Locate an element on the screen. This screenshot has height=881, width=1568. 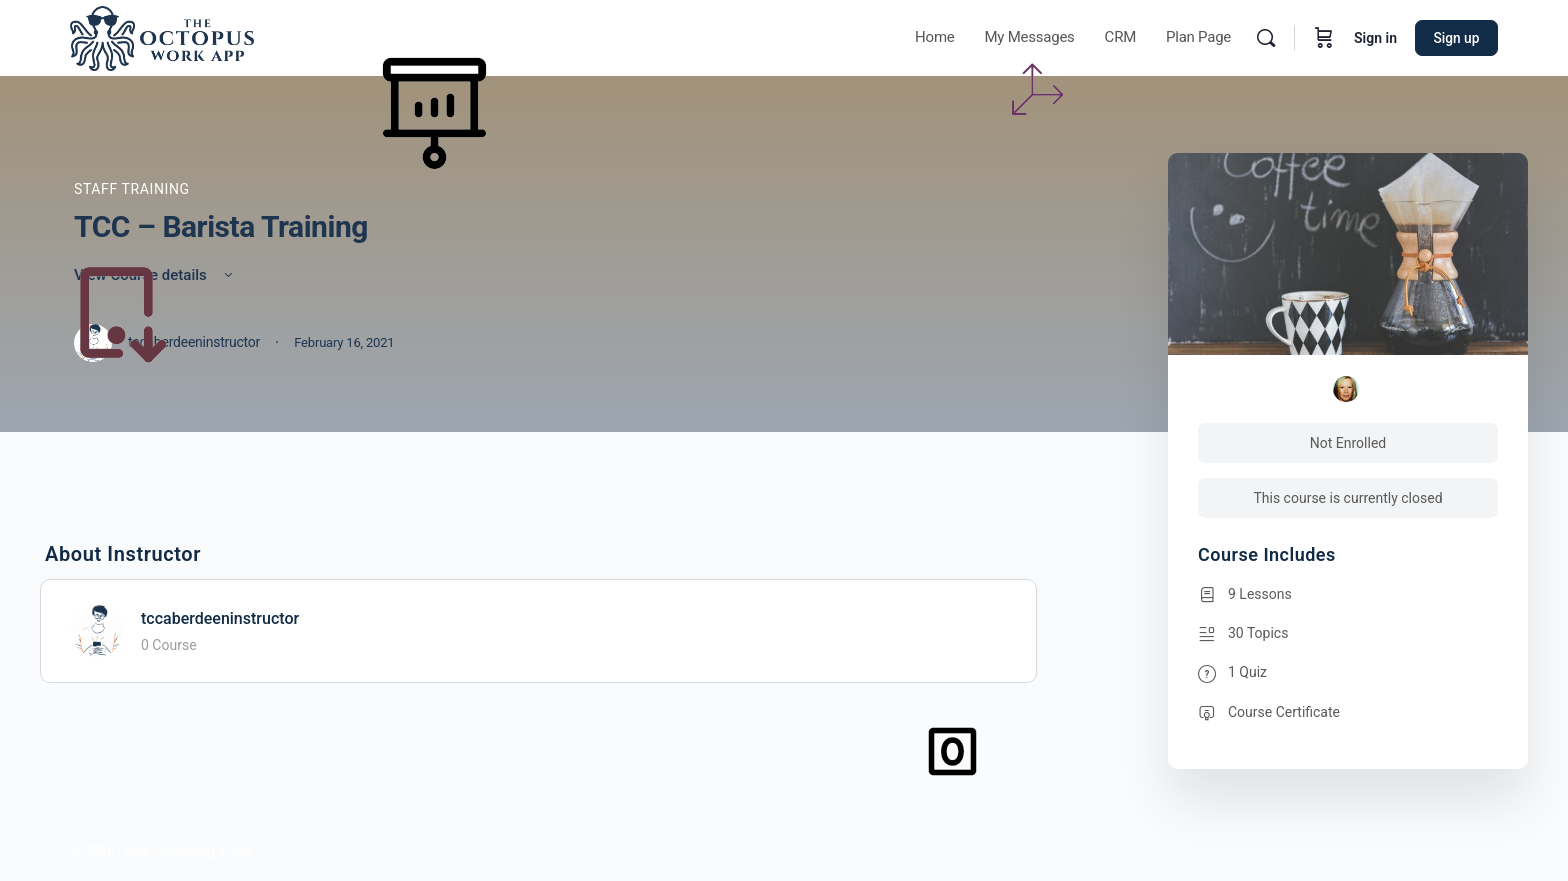
download content to tablet is located at coordinates (116, 312).